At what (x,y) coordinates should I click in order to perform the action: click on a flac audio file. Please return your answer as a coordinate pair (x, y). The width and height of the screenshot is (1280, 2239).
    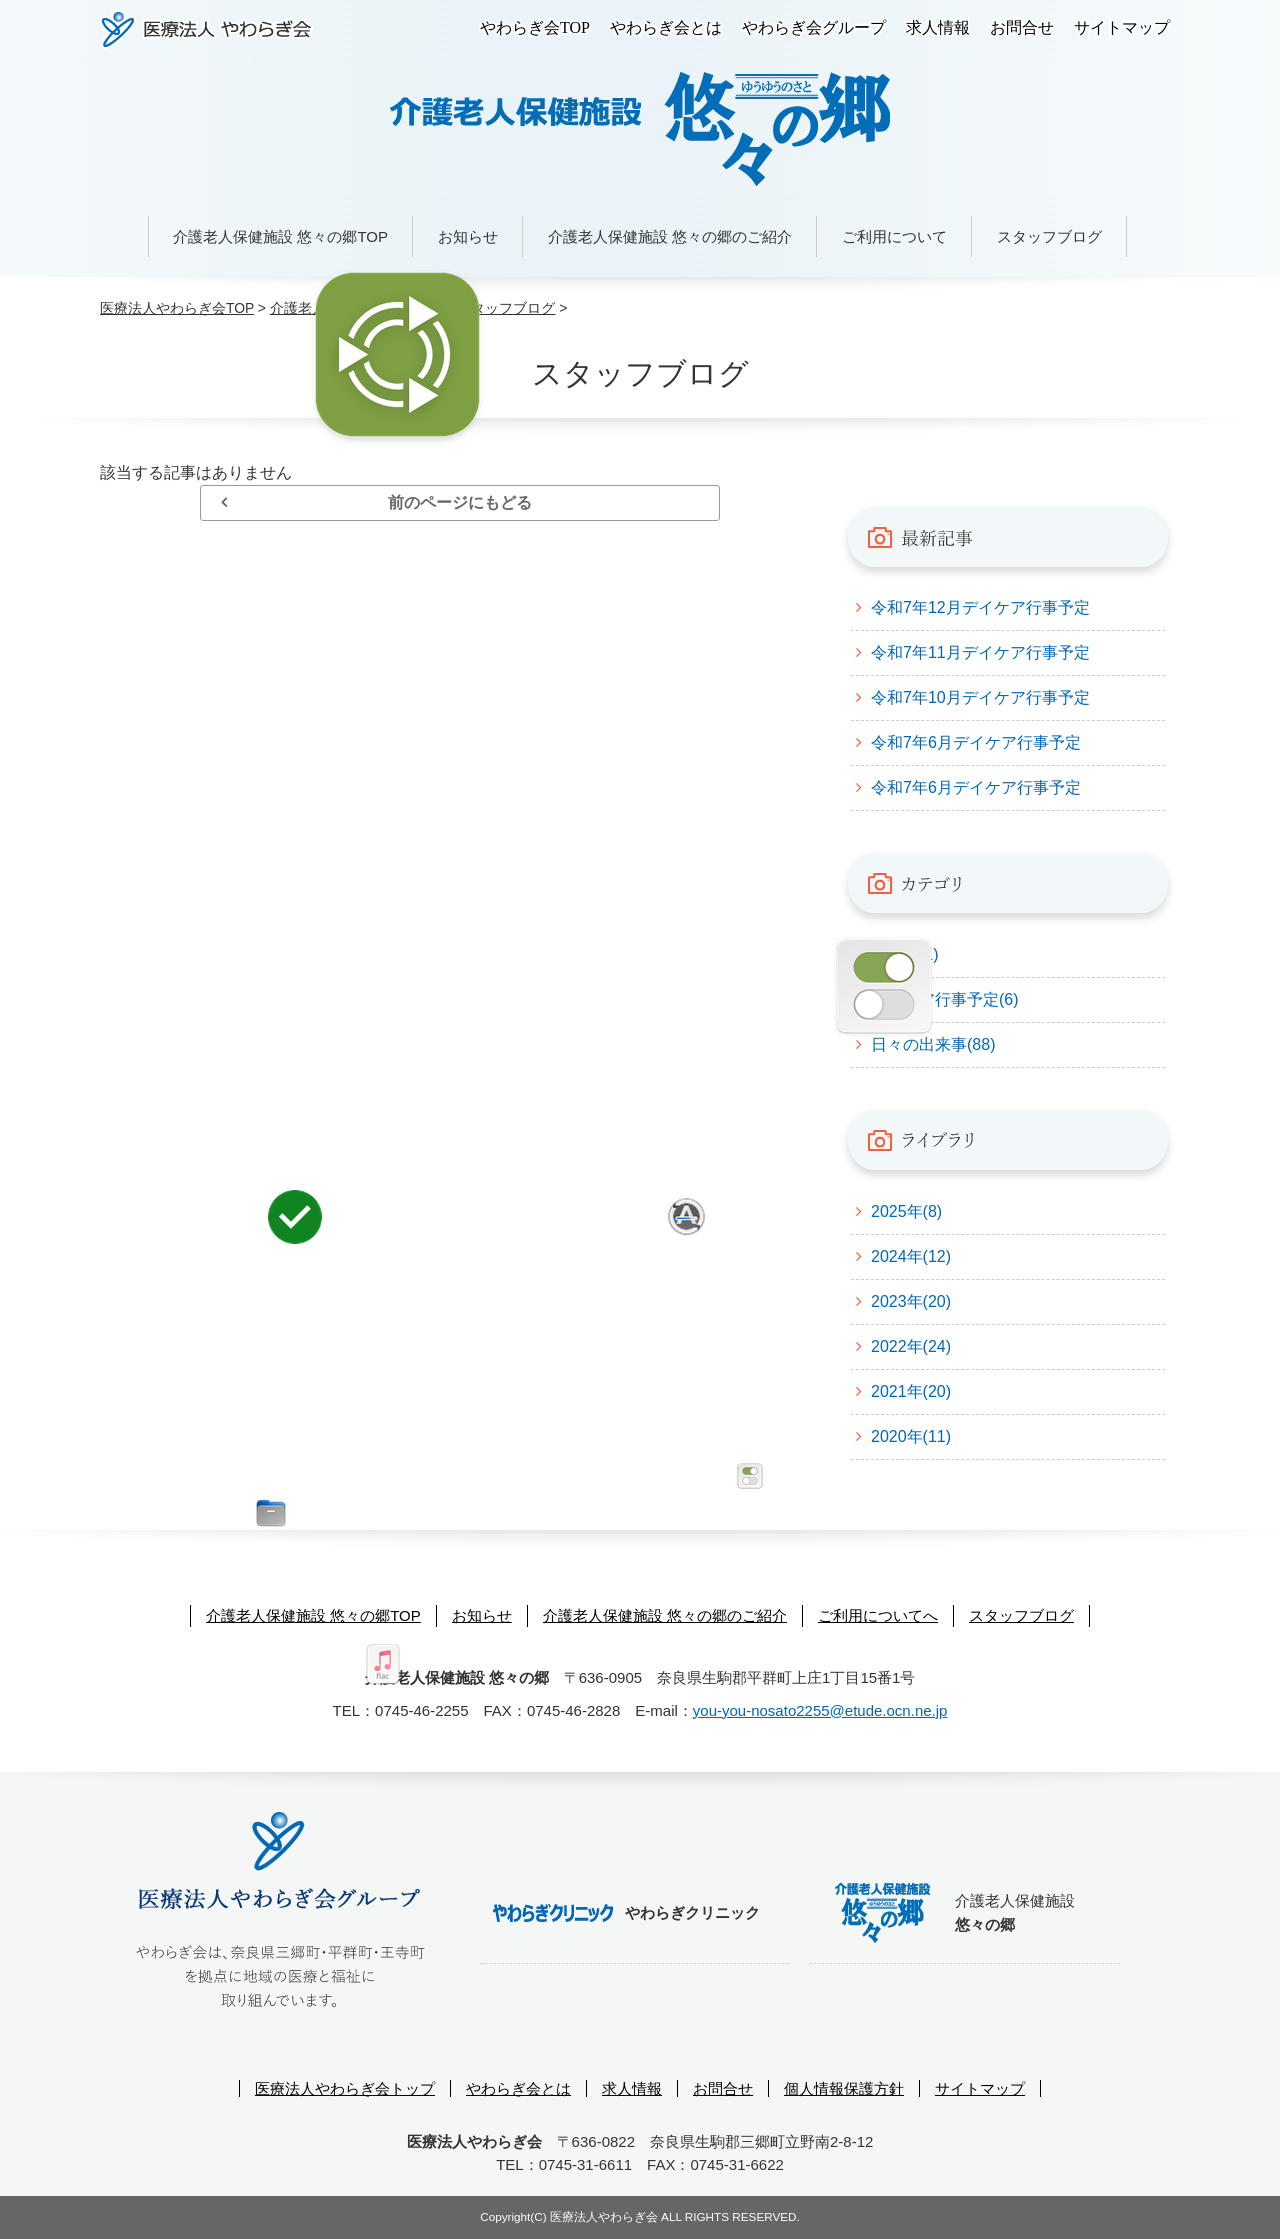
    Looking at the image, I should click on (383, 1664).